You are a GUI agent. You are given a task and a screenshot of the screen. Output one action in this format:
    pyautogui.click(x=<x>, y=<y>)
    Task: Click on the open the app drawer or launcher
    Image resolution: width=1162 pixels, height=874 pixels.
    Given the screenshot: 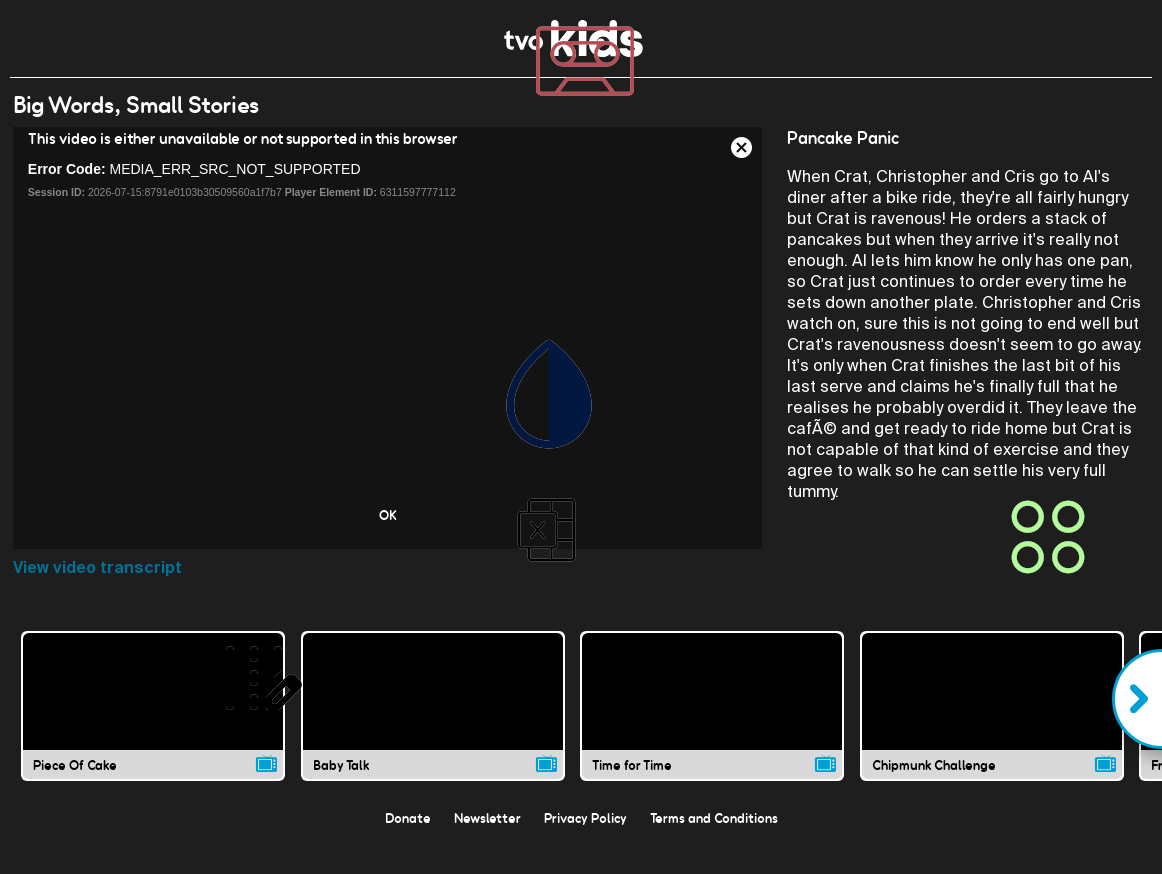 What is the action you would take?
    pyautogui.click(x=1048, y=537)
    